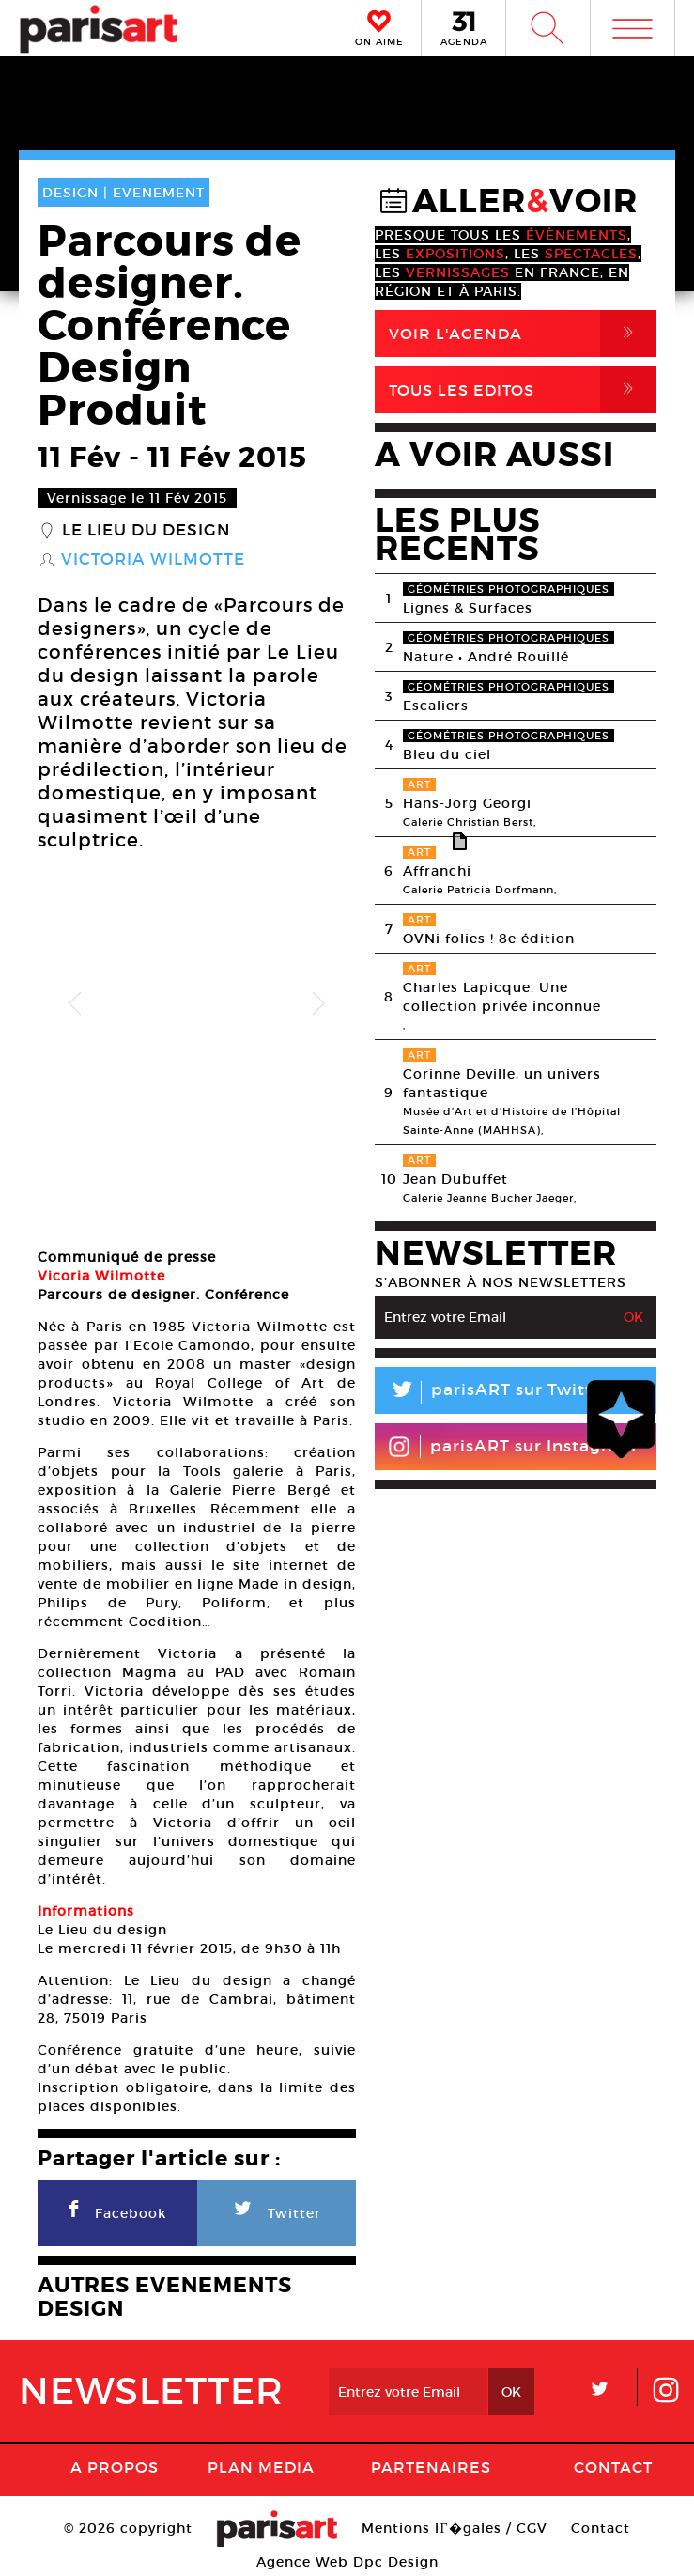 This screenshot has width=694, height=2576. Describe the element at coordinates (621, 1418) in the screenshot. I see `access AI assistant or smart suggestions` at that location.